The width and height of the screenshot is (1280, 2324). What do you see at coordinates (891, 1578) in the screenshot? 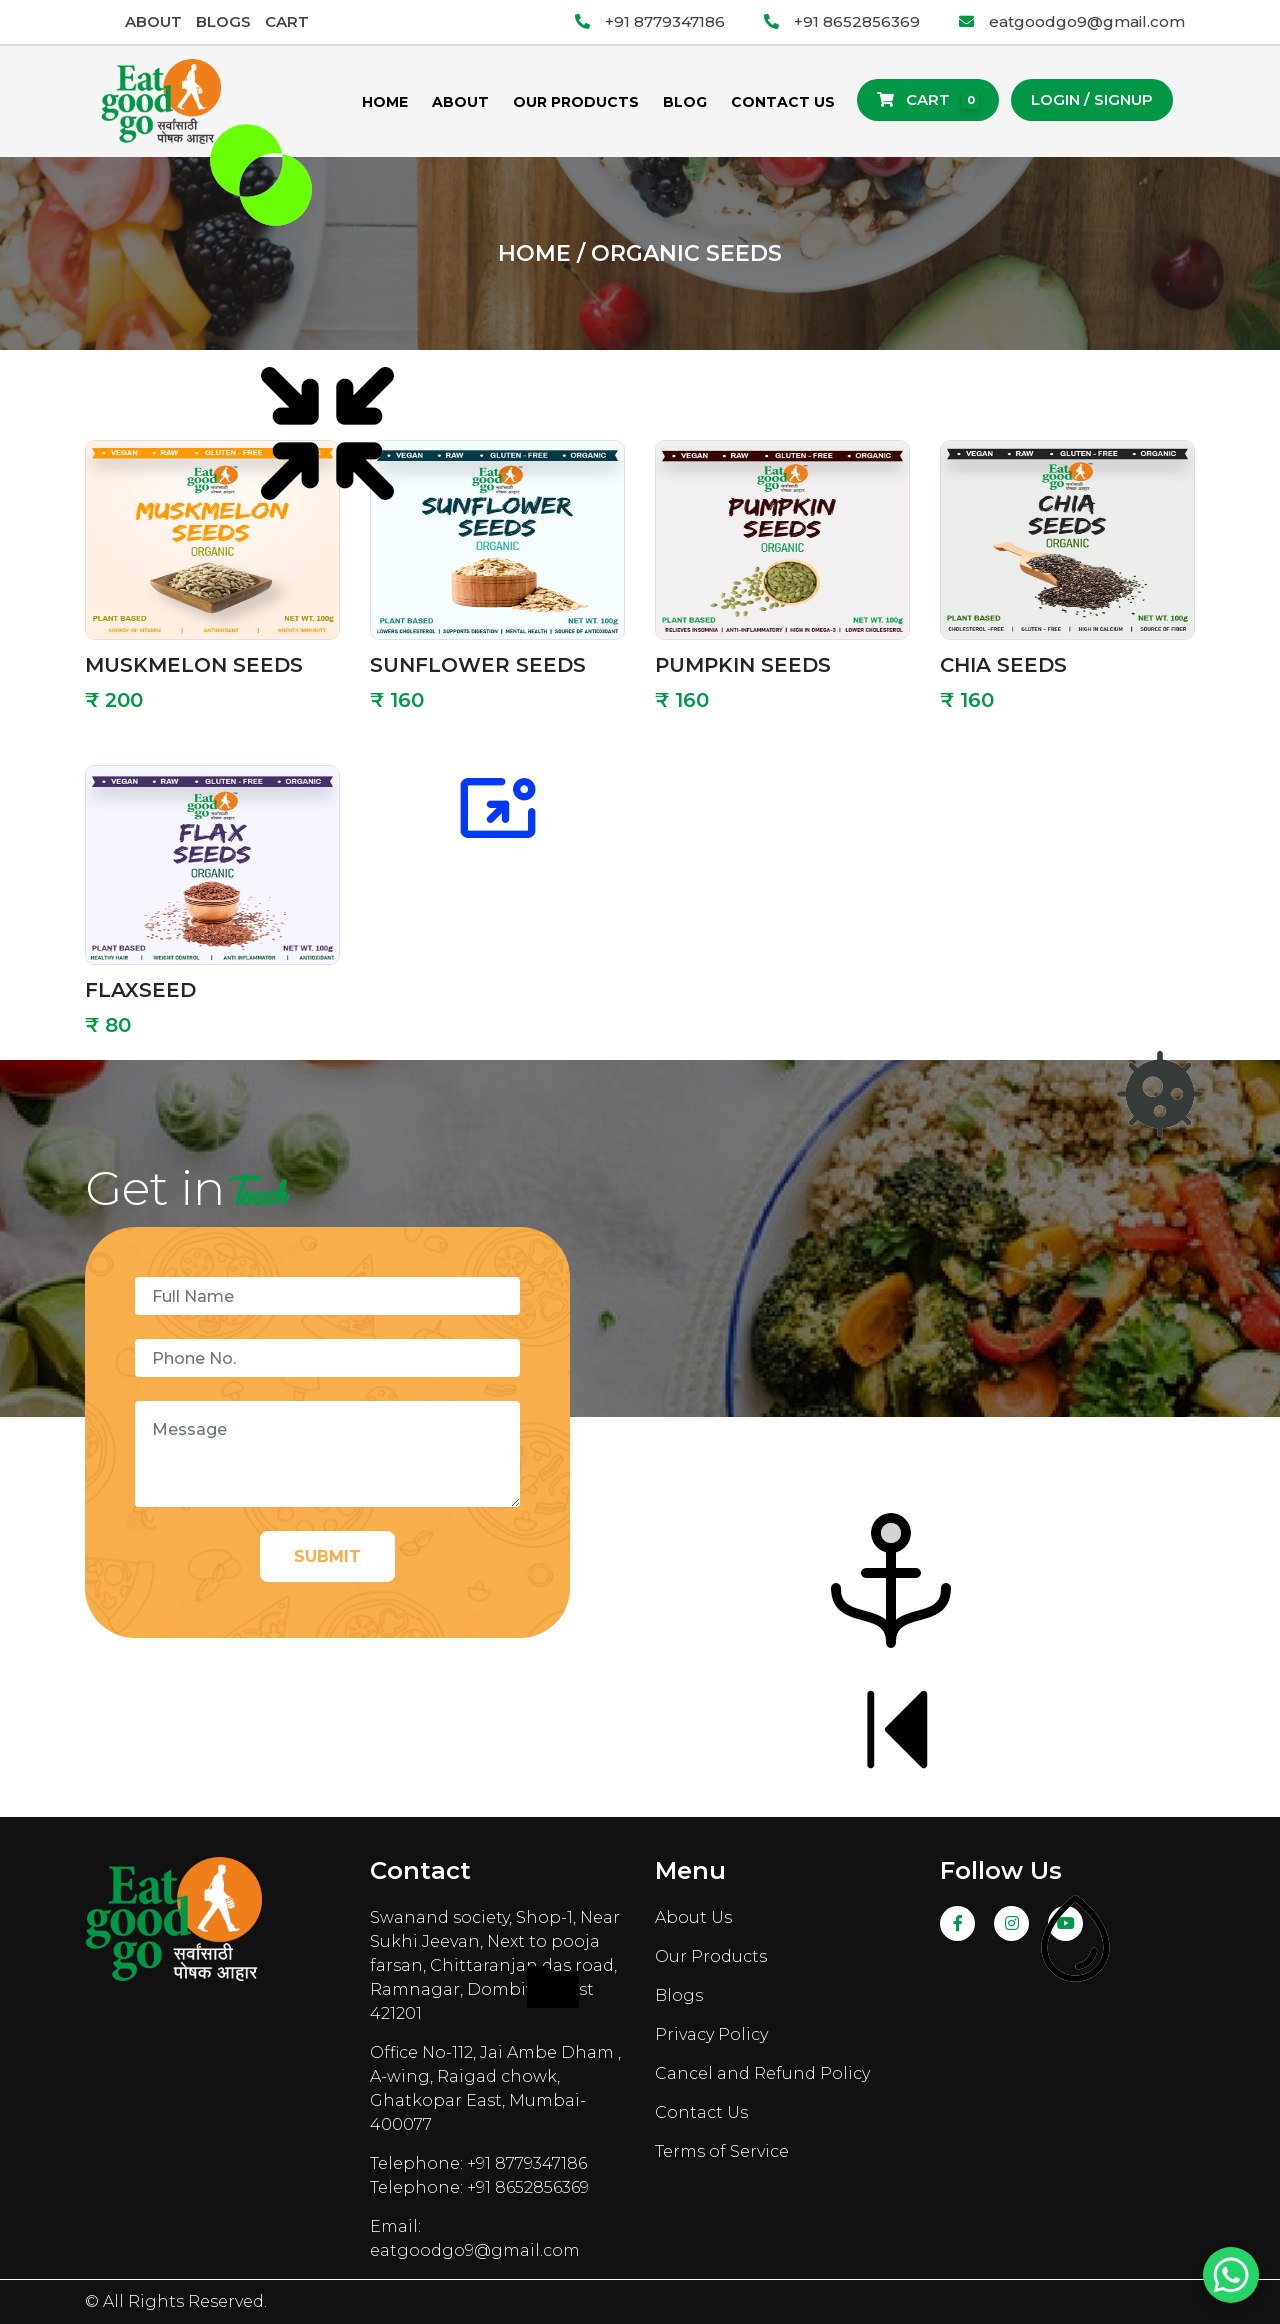
I see `anchor a floating element or panel in place` at bounding box center [891, 1578].